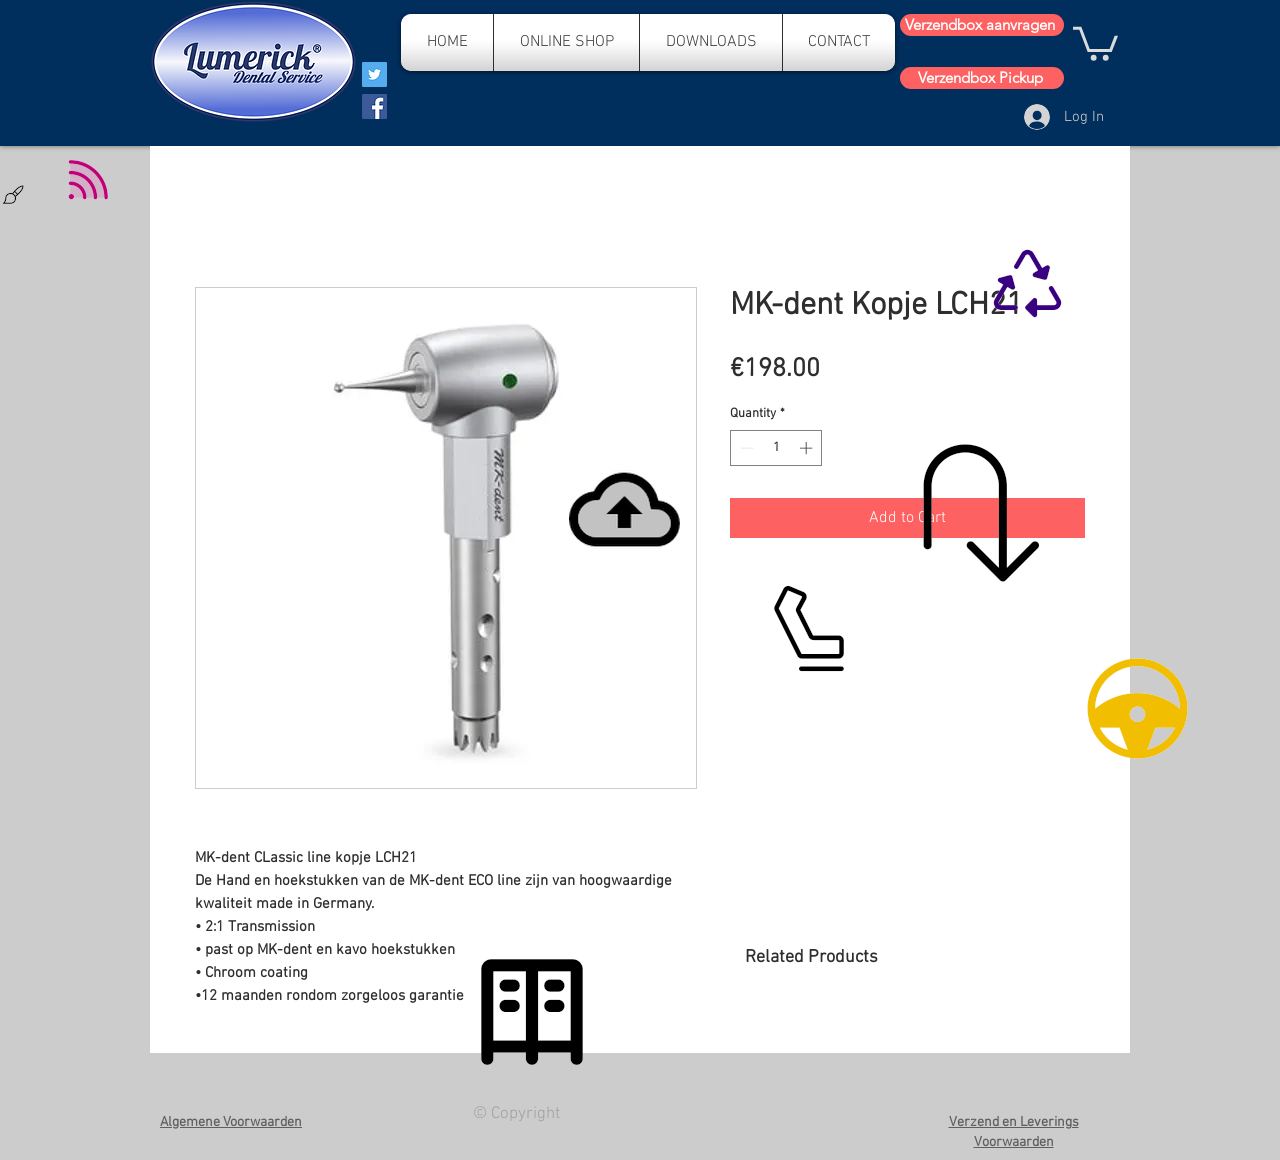  I want to click on redo or repeat last action, so click(976, 513).